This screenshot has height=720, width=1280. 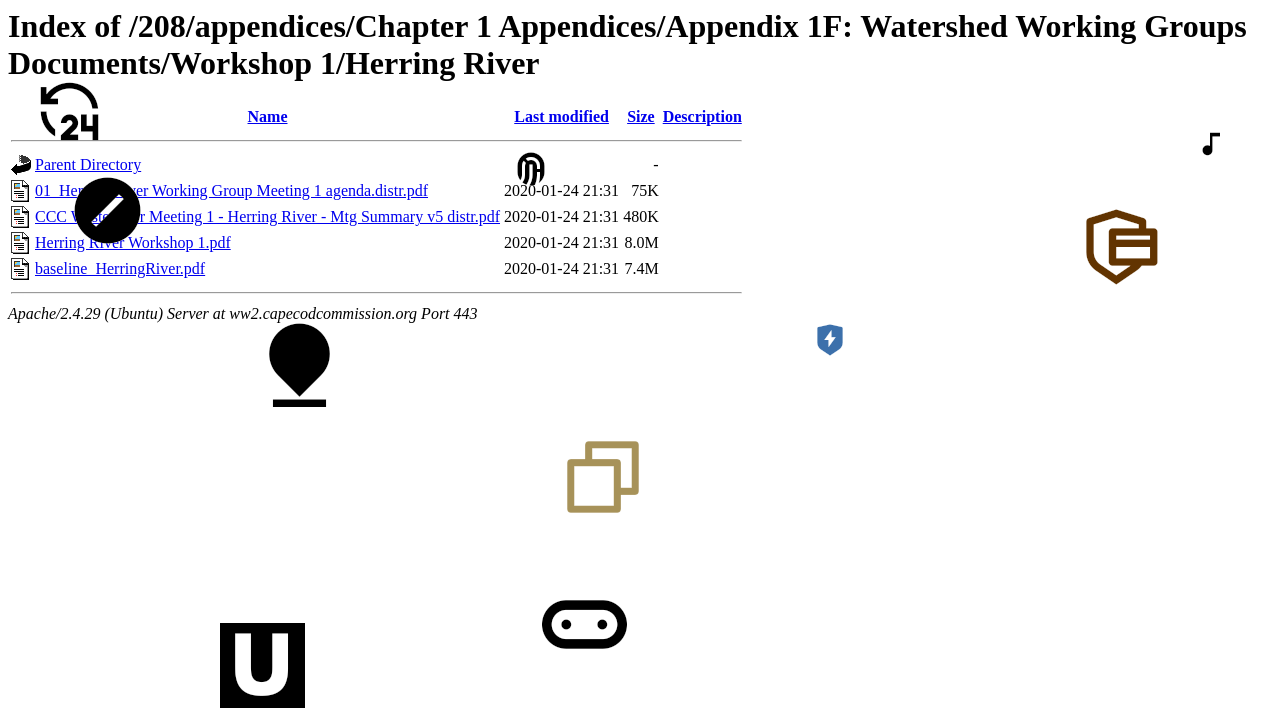 What do you see at coordinates (1210, 144) in the screenshot?
I see `access music library or player` at bounding box center [1210, 144].